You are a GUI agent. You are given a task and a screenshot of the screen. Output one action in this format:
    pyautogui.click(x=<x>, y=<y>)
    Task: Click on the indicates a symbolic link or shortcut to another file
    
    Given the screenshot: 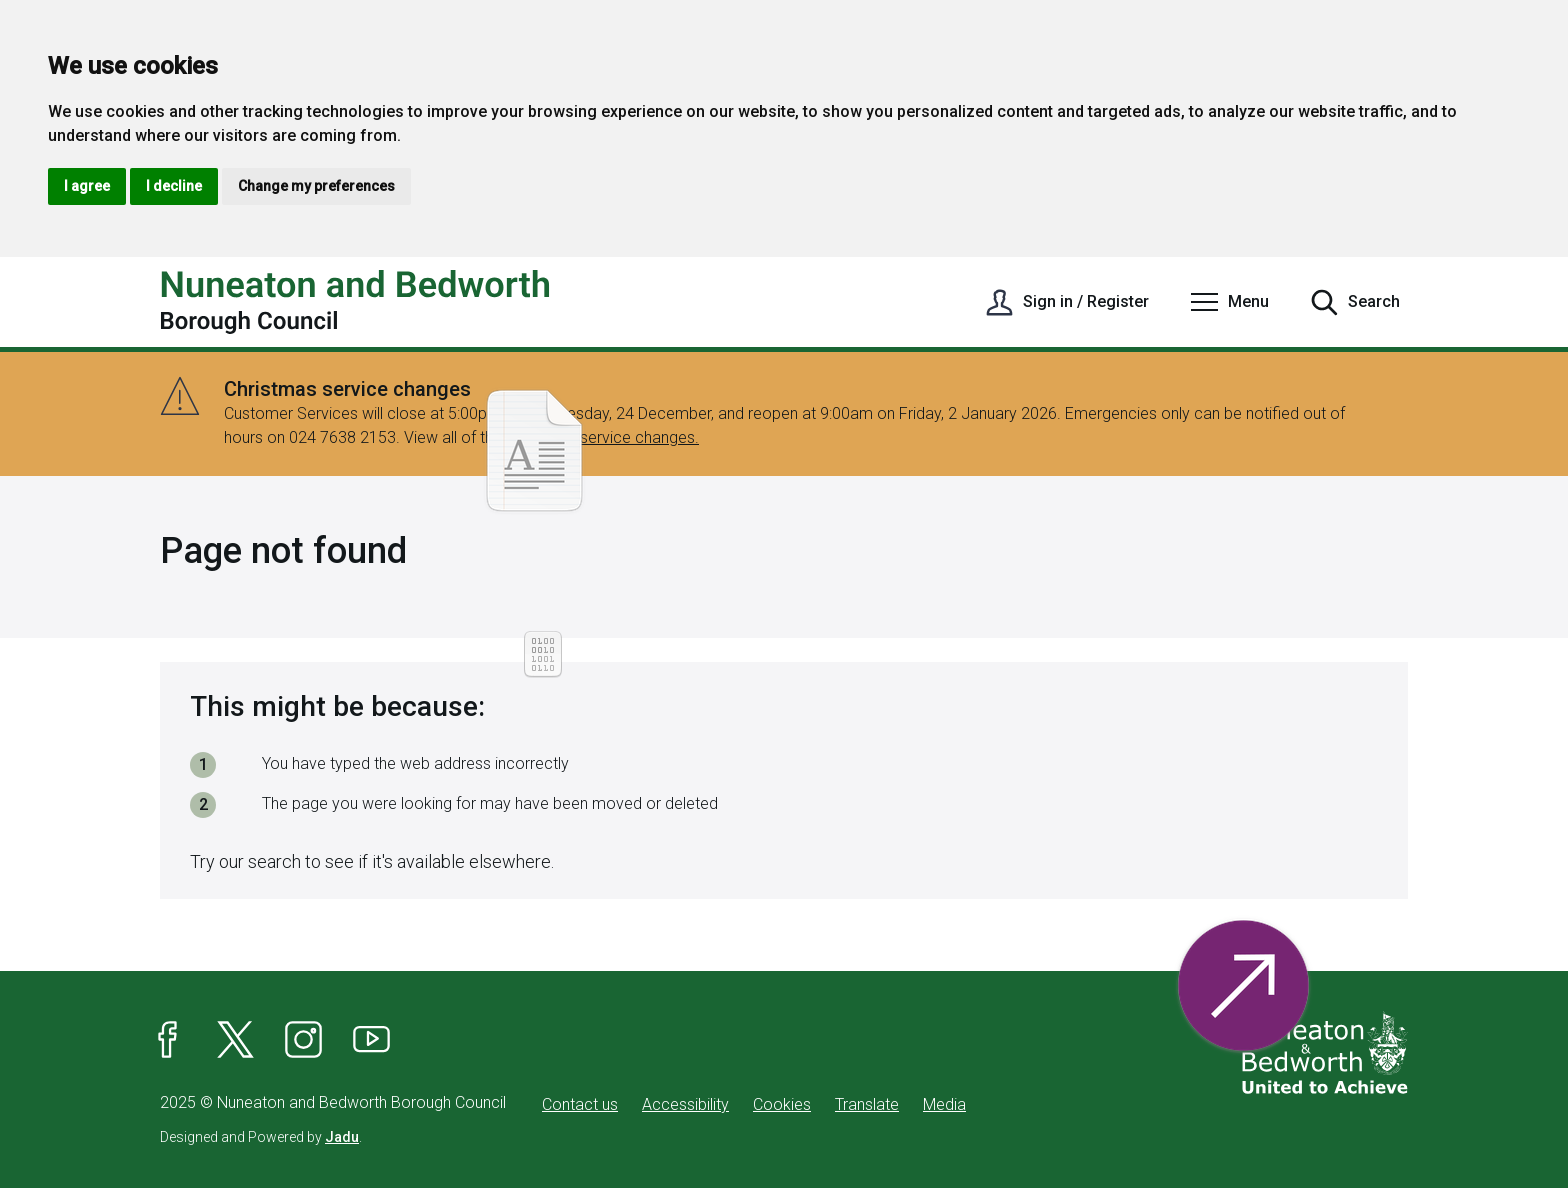 What is the action you would take?
    pyautogui.click(x=1243, y=985)
    